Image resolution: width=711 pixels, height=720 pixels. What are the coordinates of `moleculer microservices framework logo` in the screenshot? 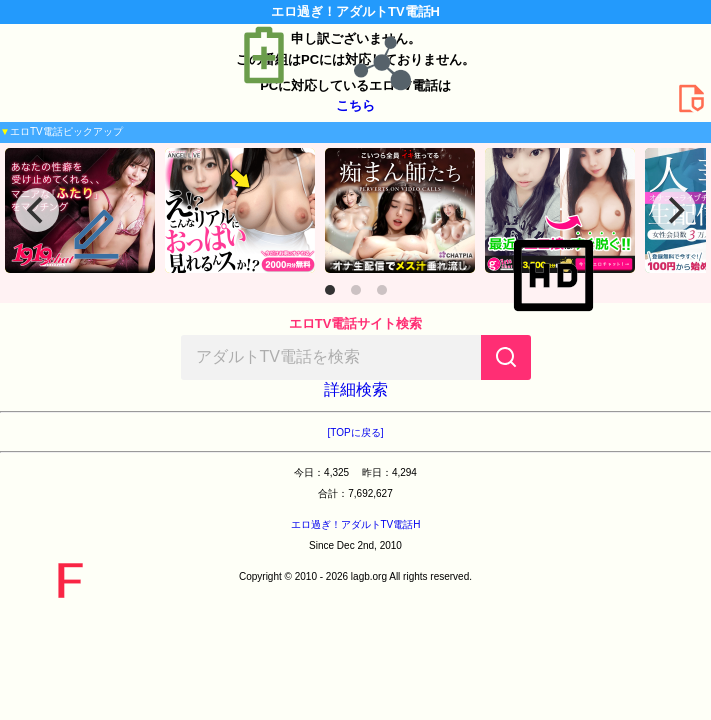 It's located at (382, 63).